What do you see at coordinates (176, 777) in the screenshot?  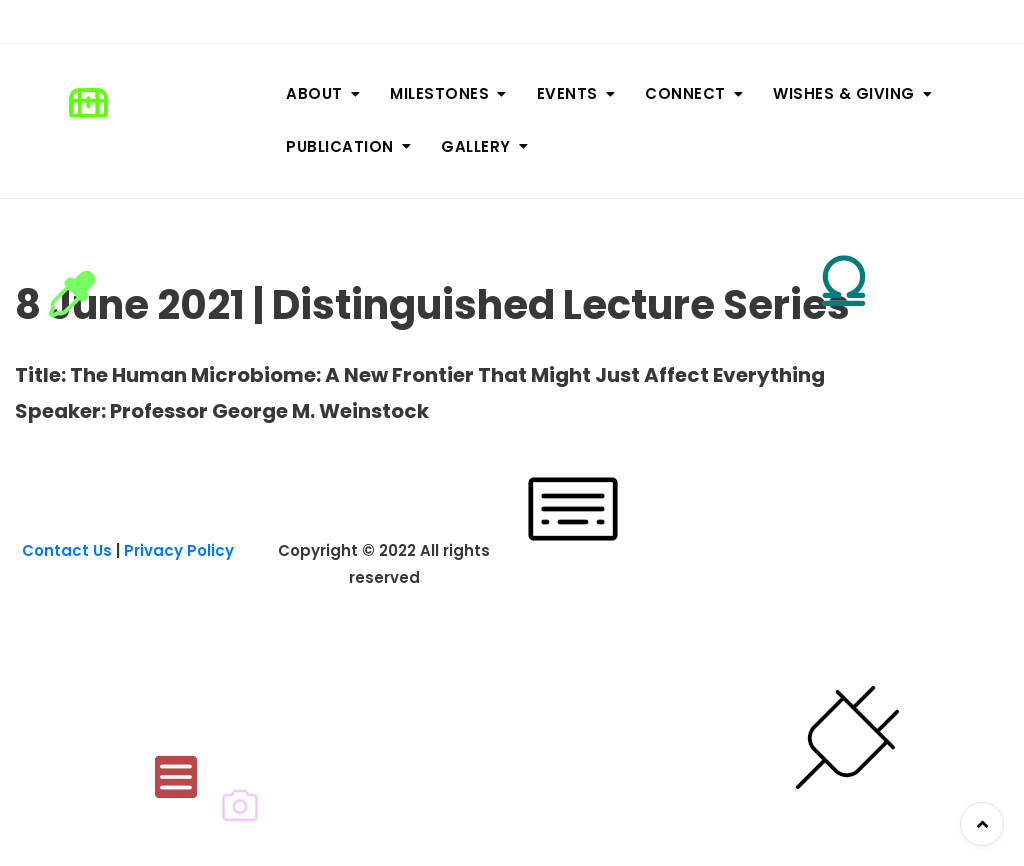 I see `view list of items` at bounding box center [176, 777].